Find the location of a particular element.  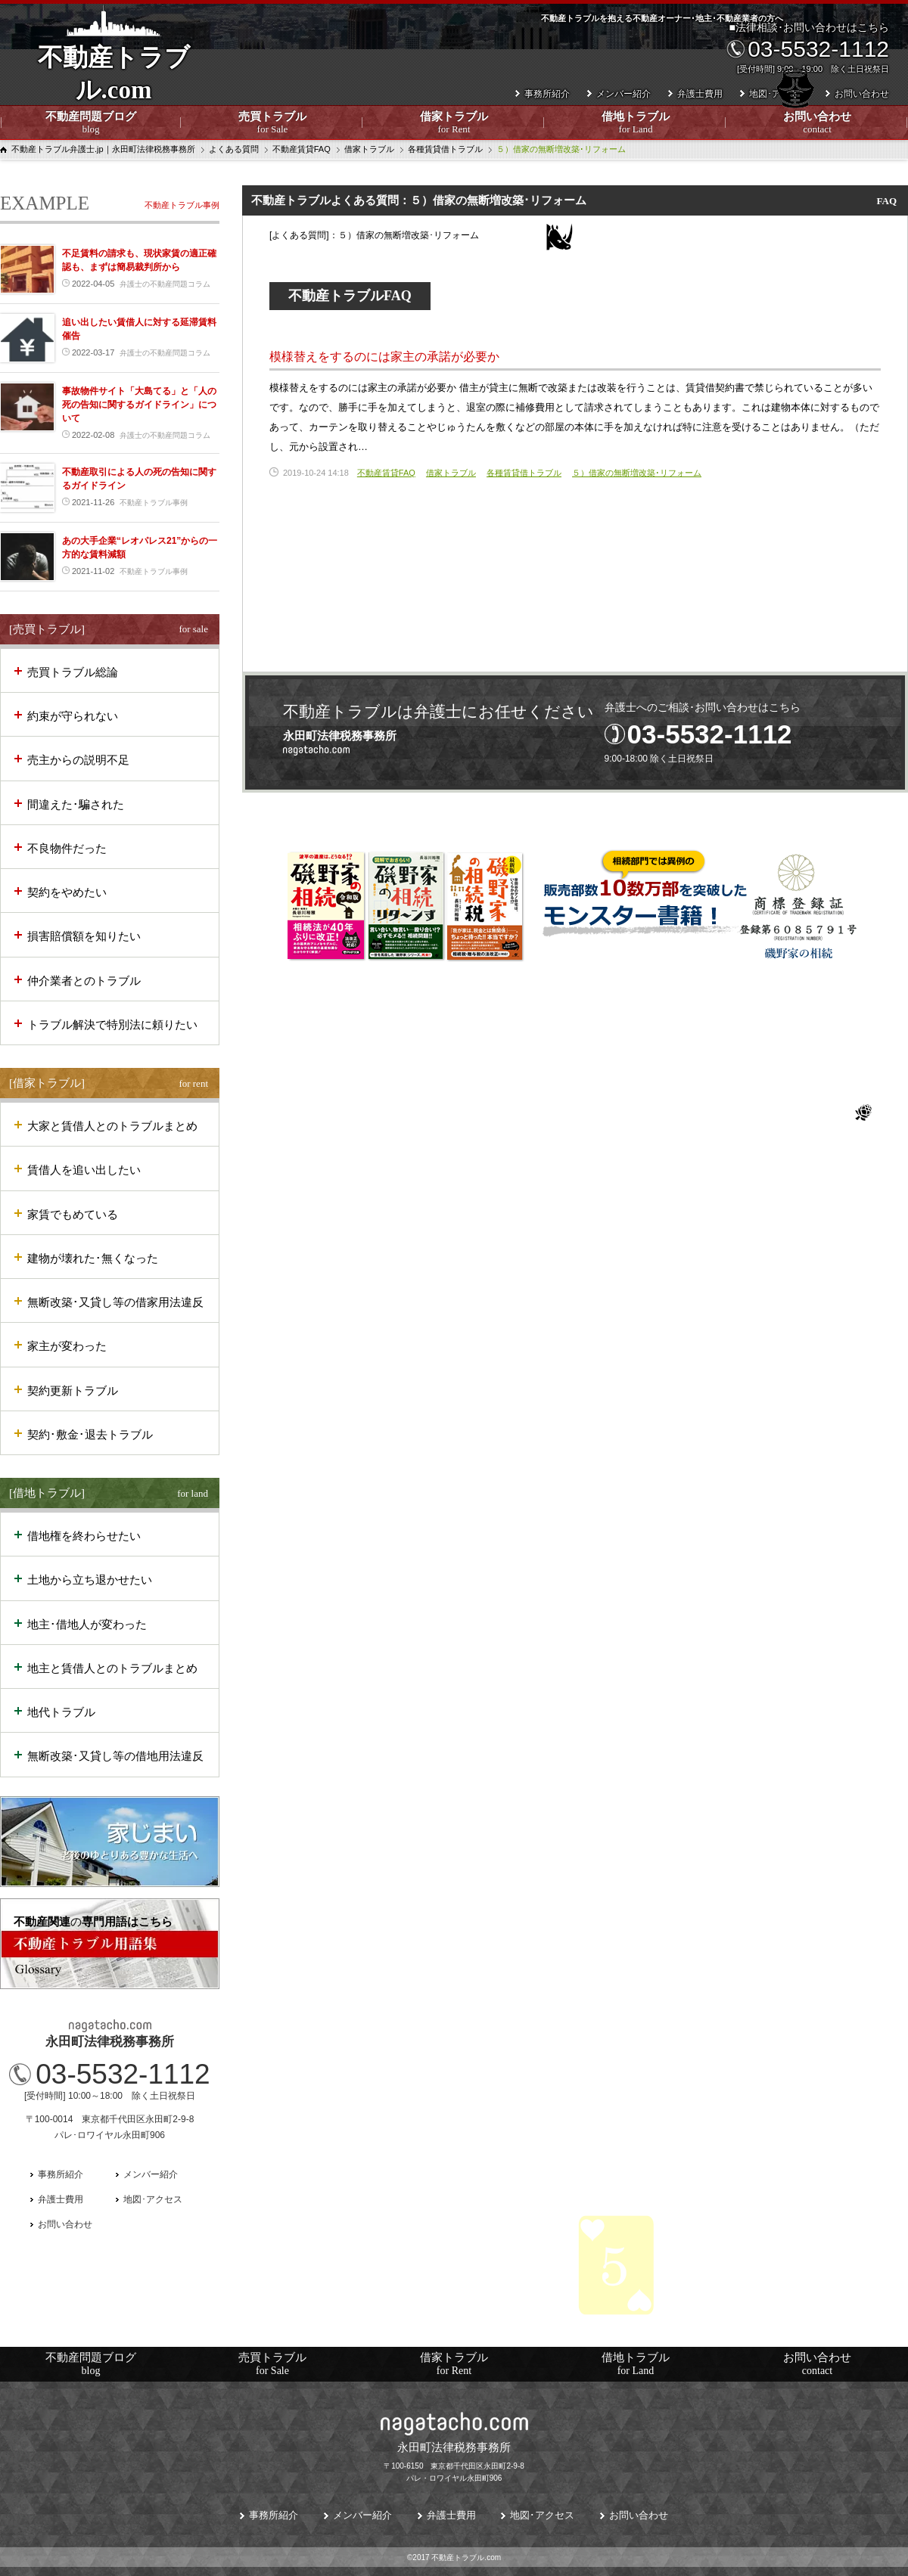

five of hearts playing card is located at coordinates (616, 2265).